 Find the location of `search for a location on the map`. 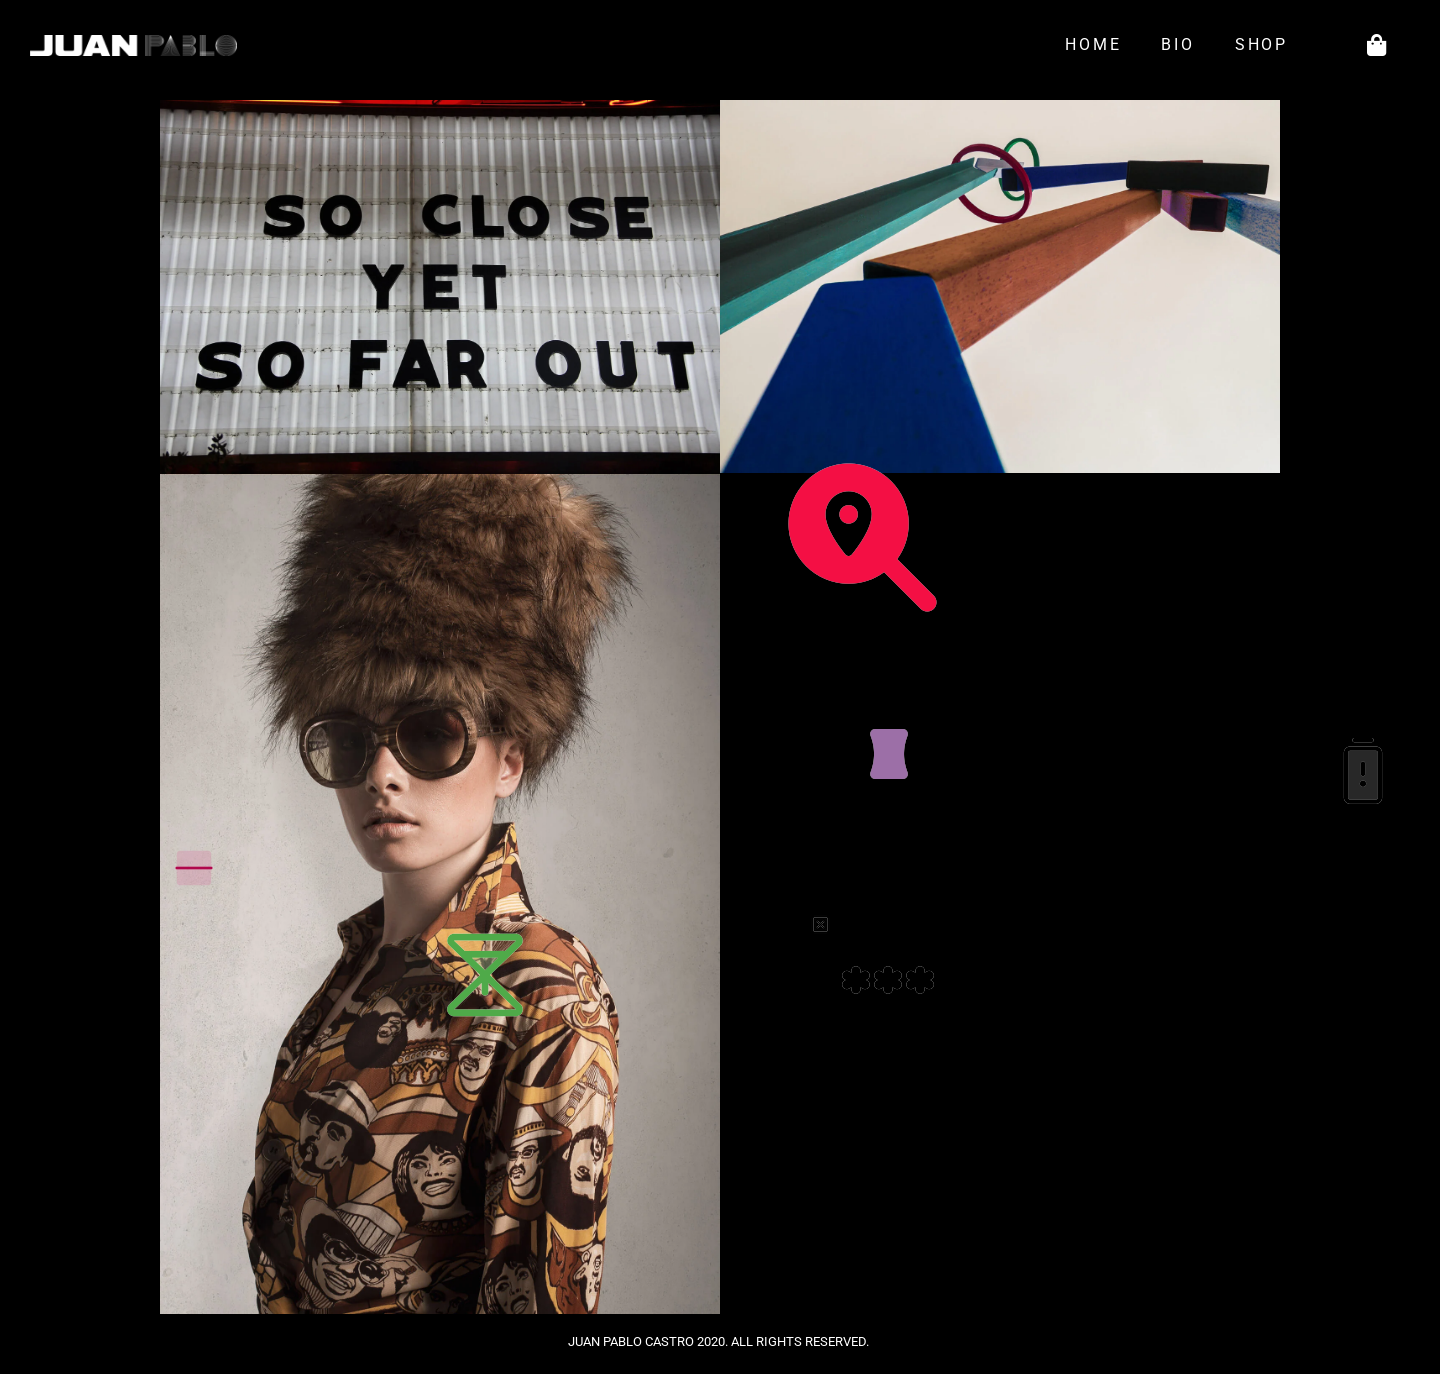

search for a location on the map is located at coordinates (862, 537).